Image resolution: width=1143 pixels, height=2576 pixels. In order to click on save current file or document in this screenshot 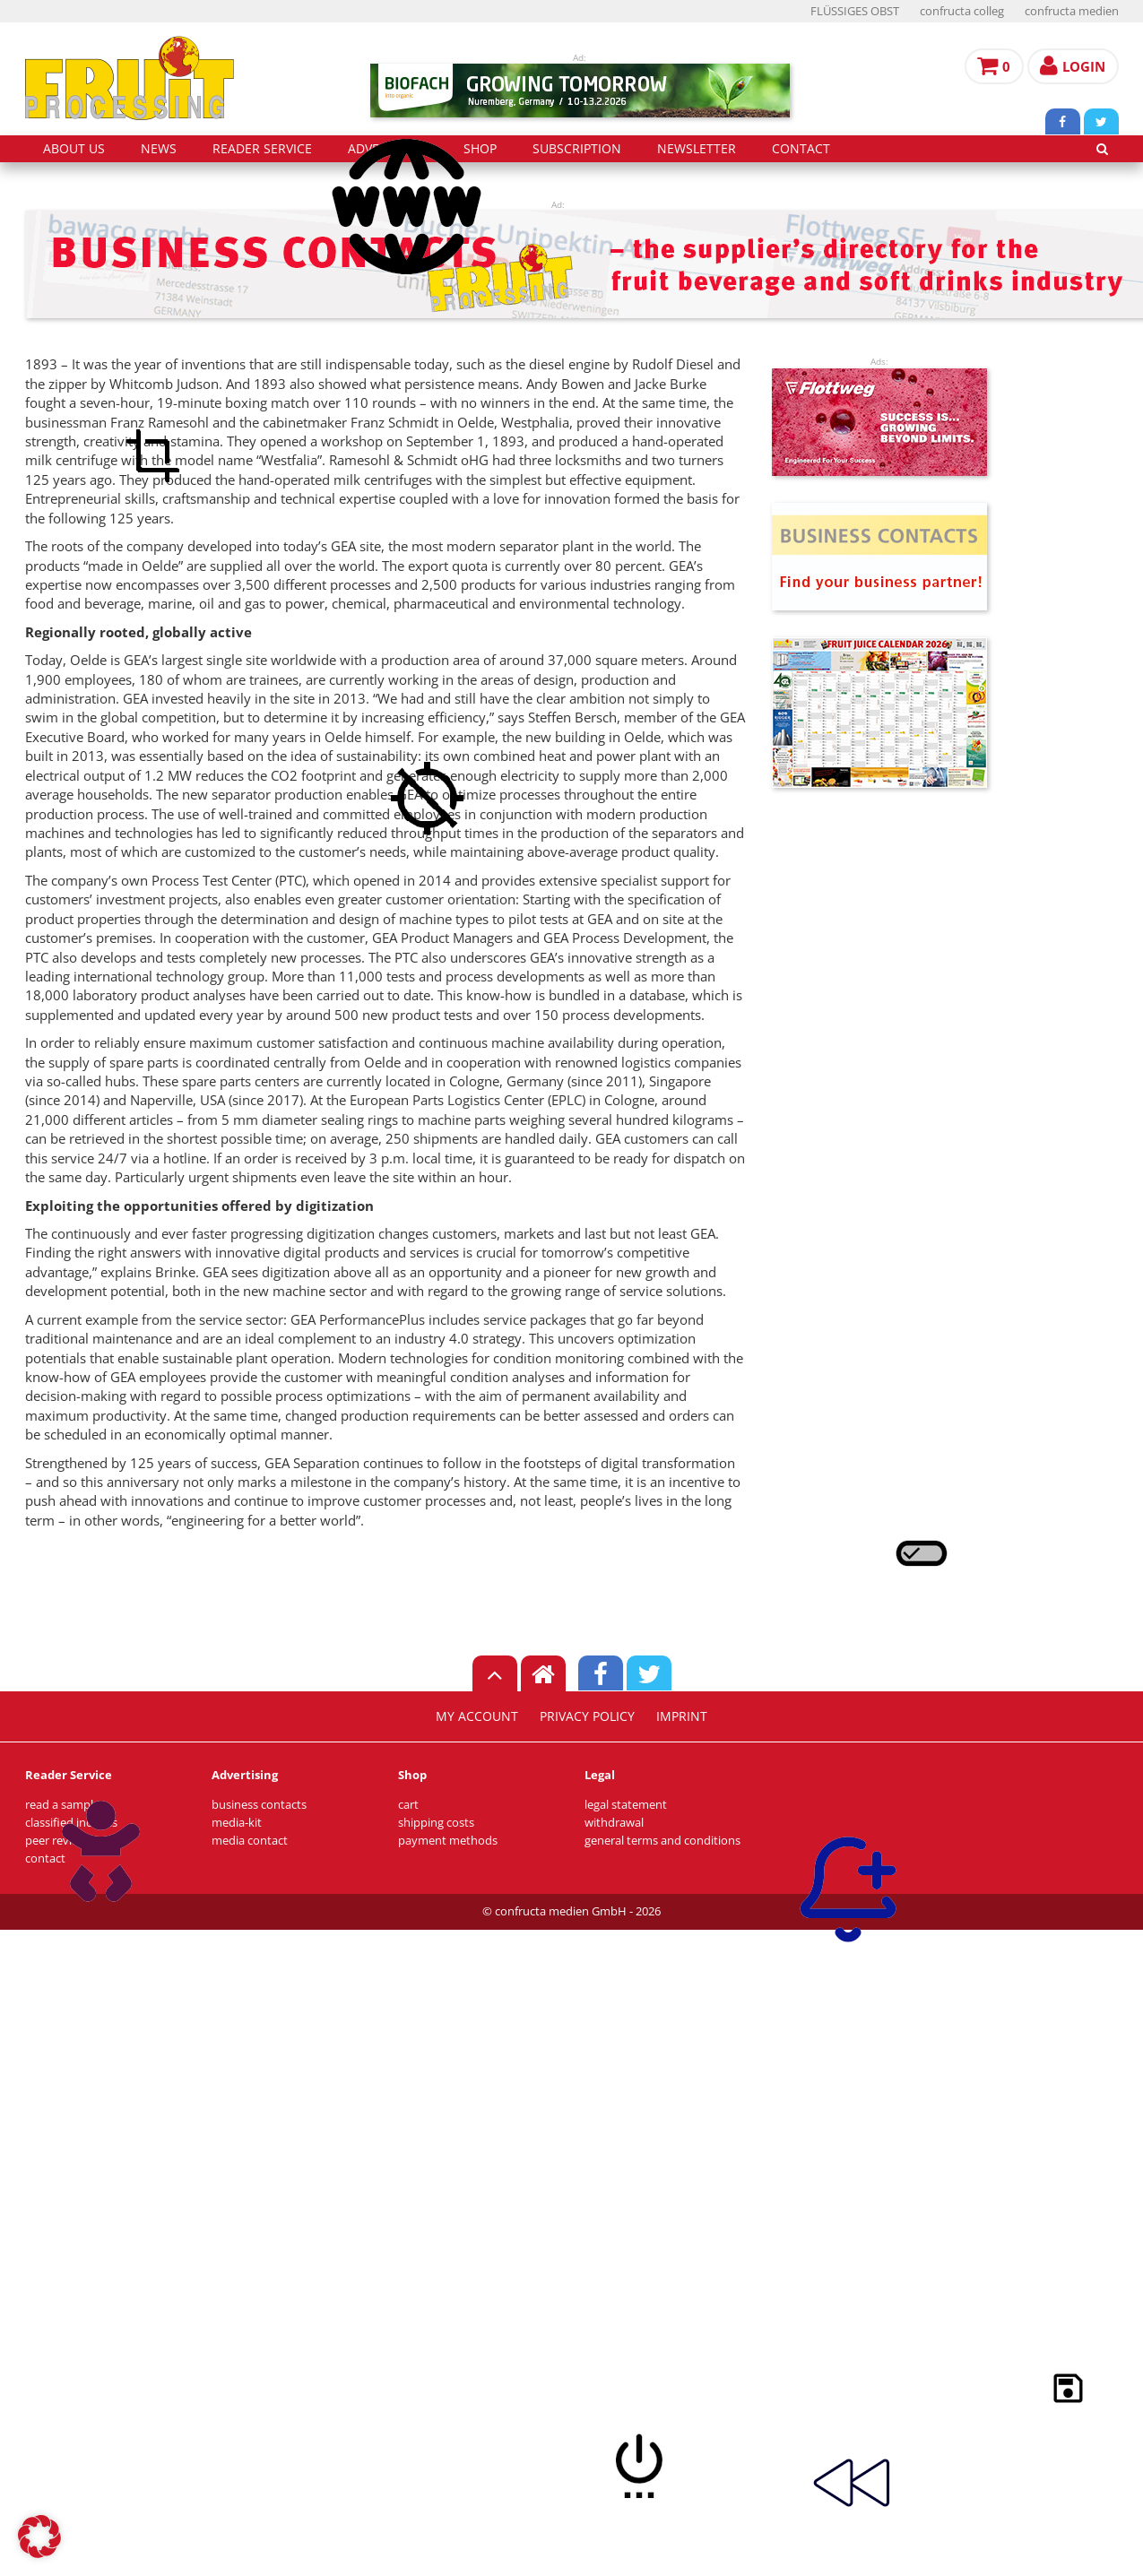, I will do `click(1068, 2388)`.